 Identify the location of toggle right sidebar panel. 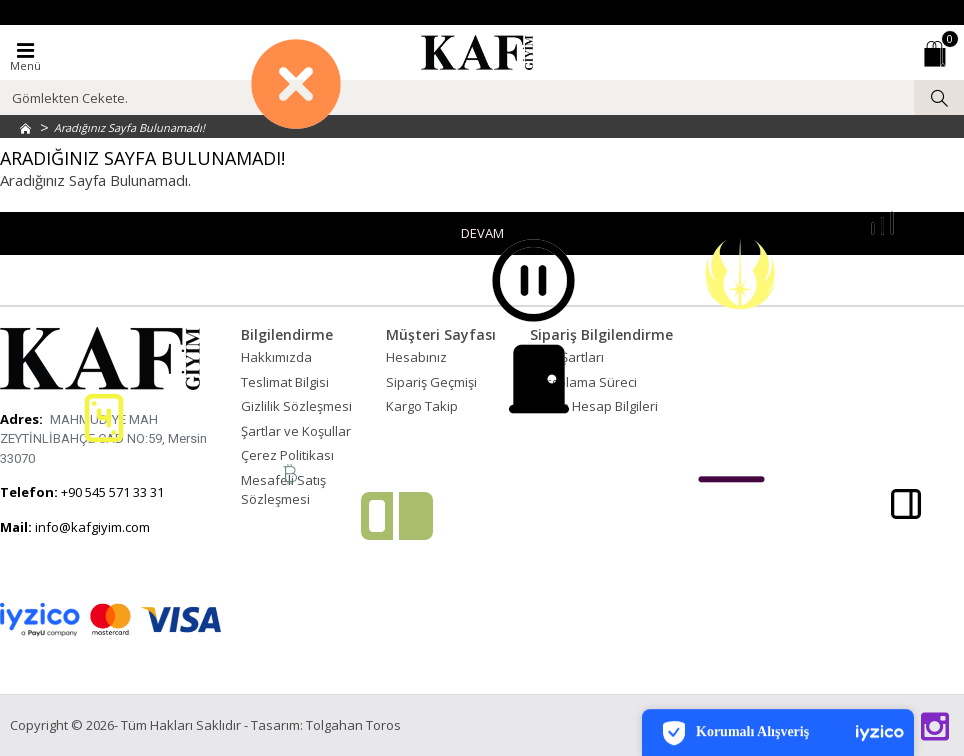
(906, 504).